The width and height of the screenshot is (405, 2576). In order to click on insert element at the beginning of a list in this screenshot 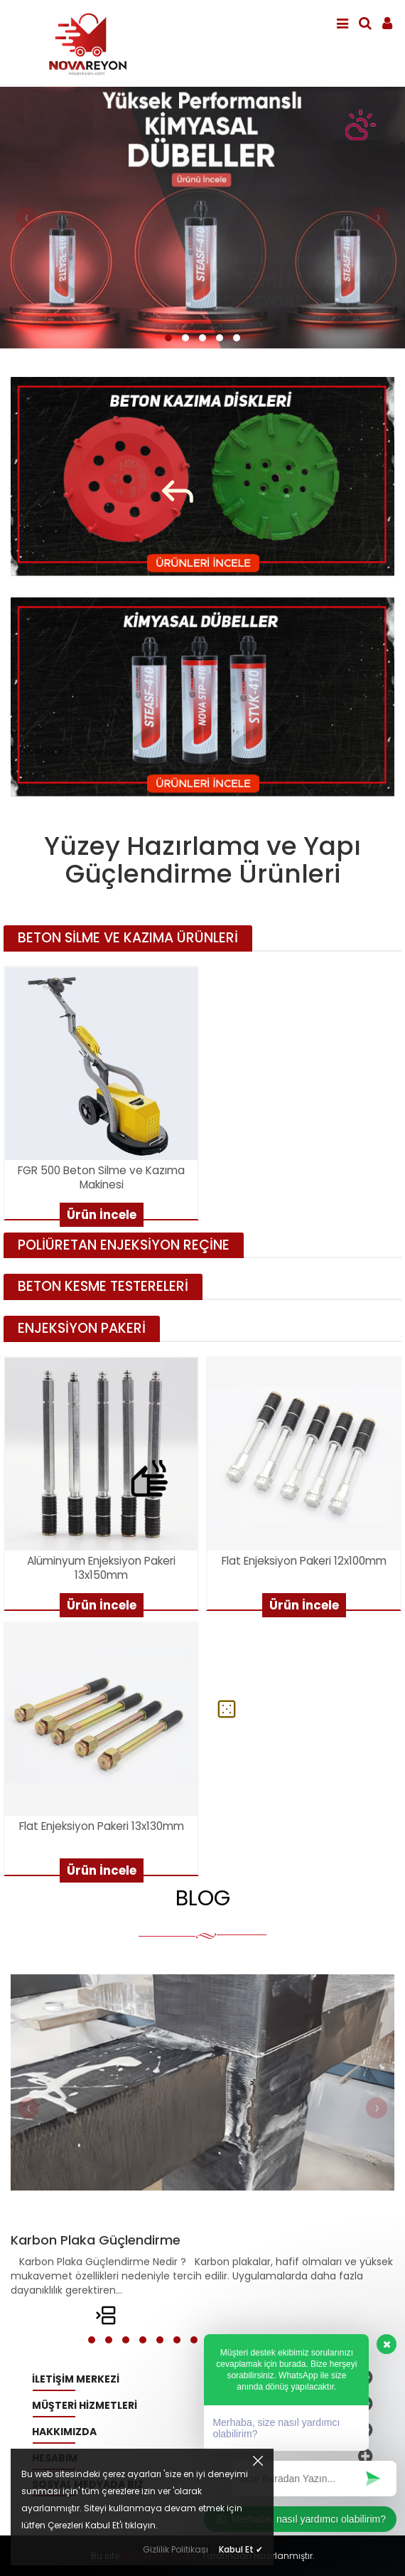, I will do `click(106, 2315)`.